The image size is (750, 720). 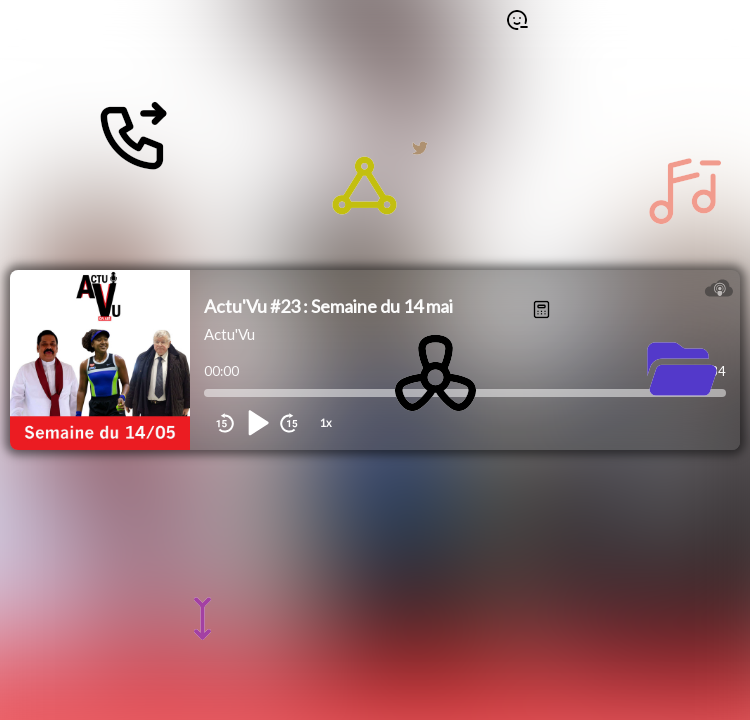 I want to click on view ring network topology, so click(x=364, y=185).